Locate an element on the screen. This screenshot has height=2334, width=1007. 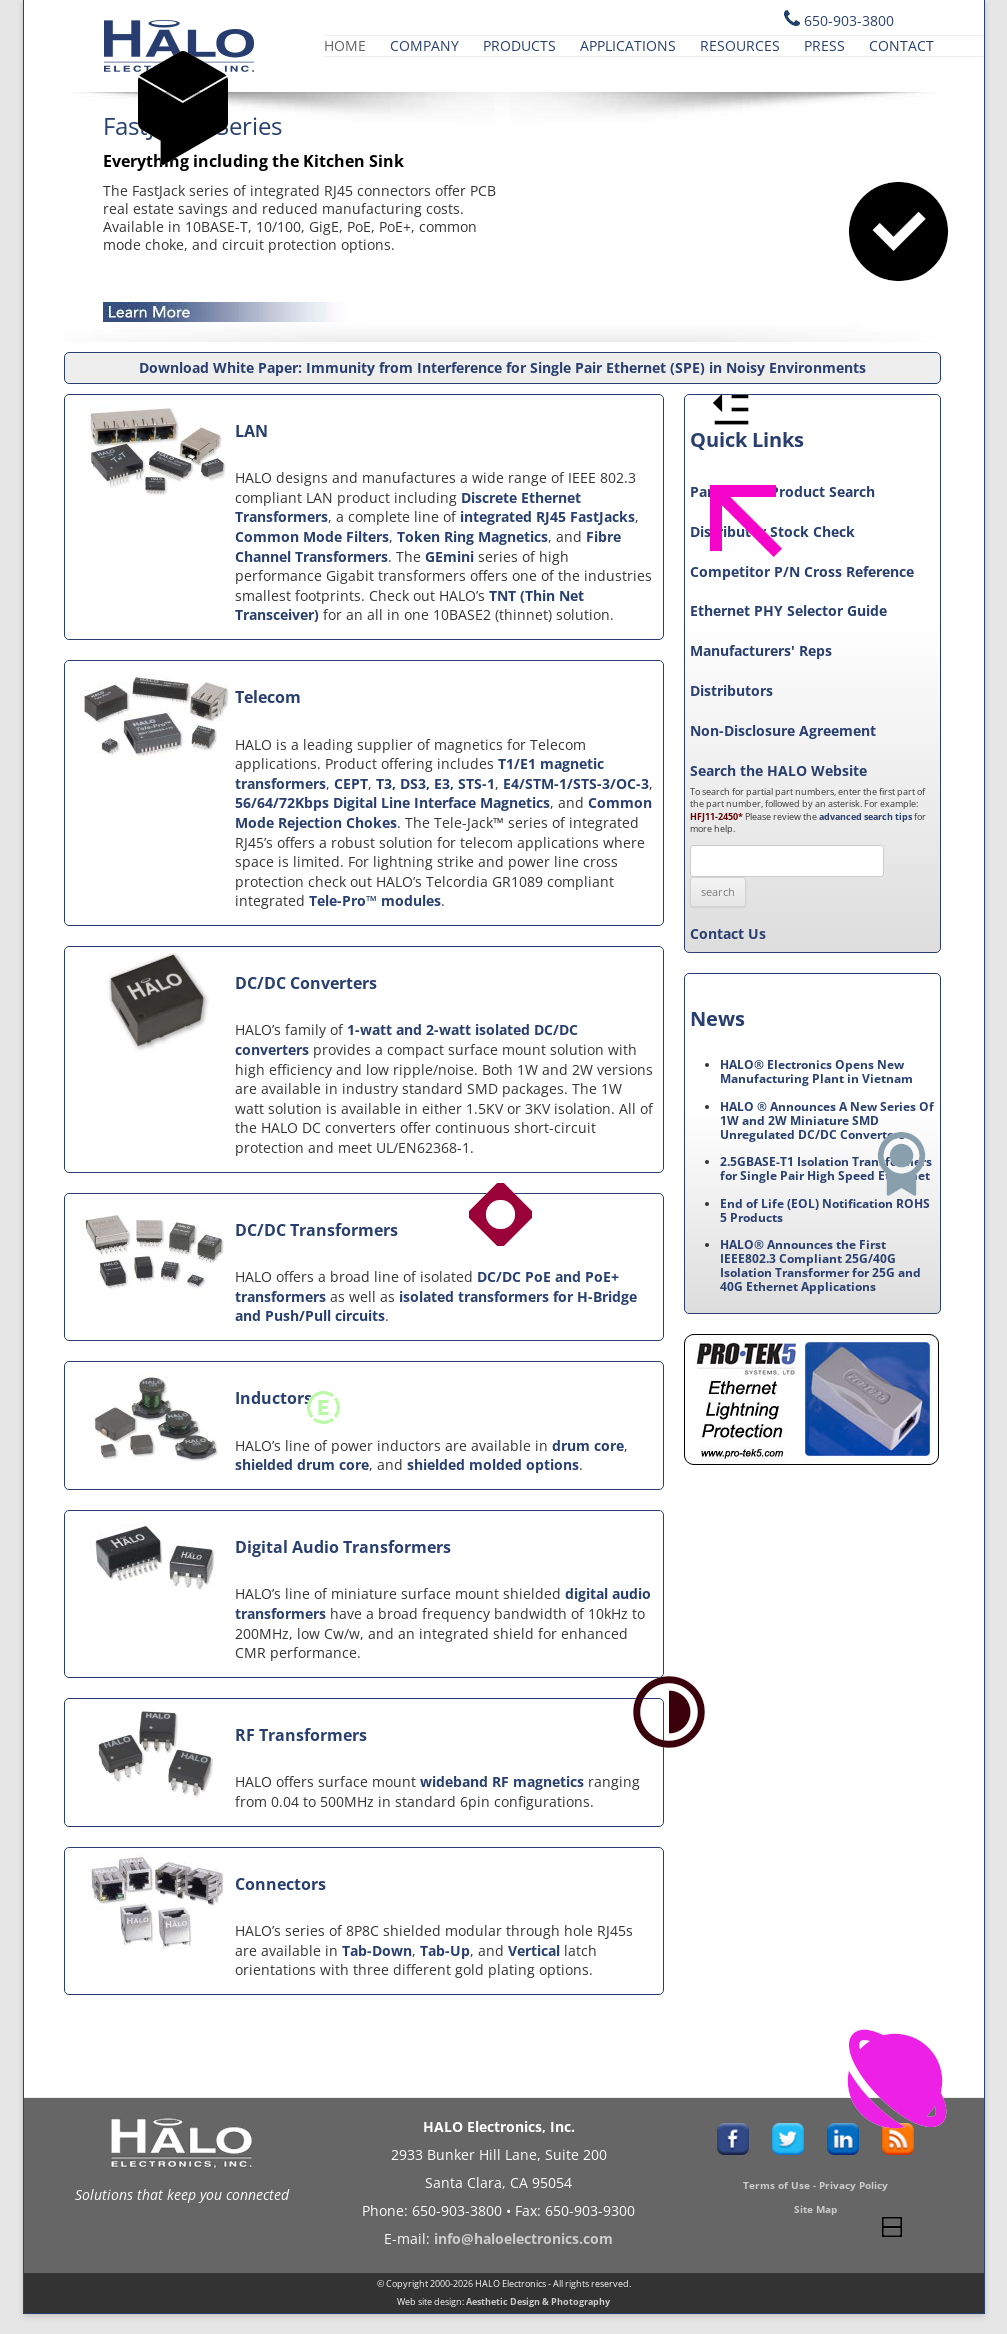
navigate back and up in the interface is located at coordinates (746, 521).